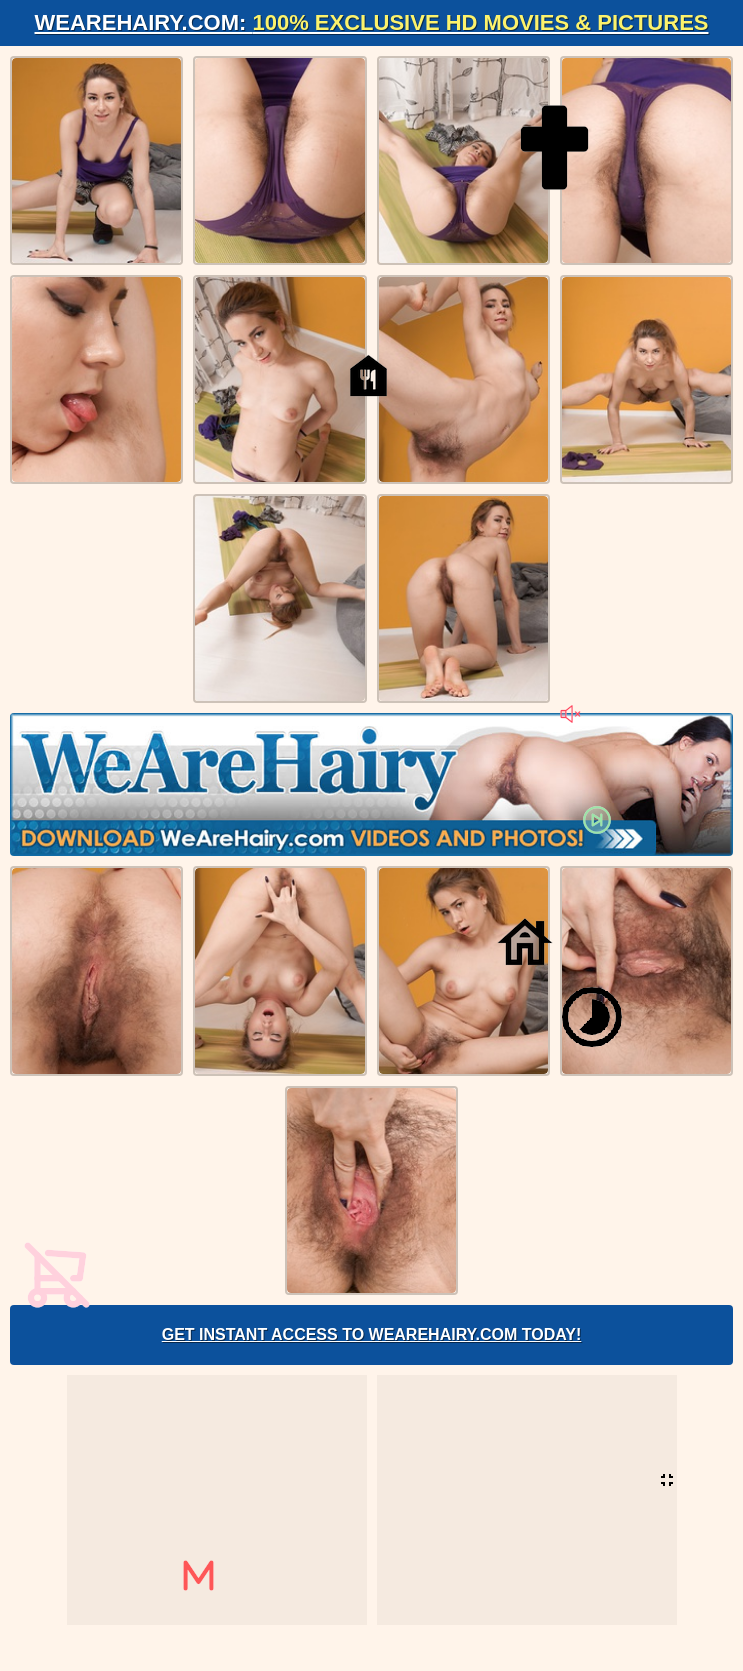 This screenshot has height=1671, width=743. I want to click on mute audio or sound, so click(570, 714).